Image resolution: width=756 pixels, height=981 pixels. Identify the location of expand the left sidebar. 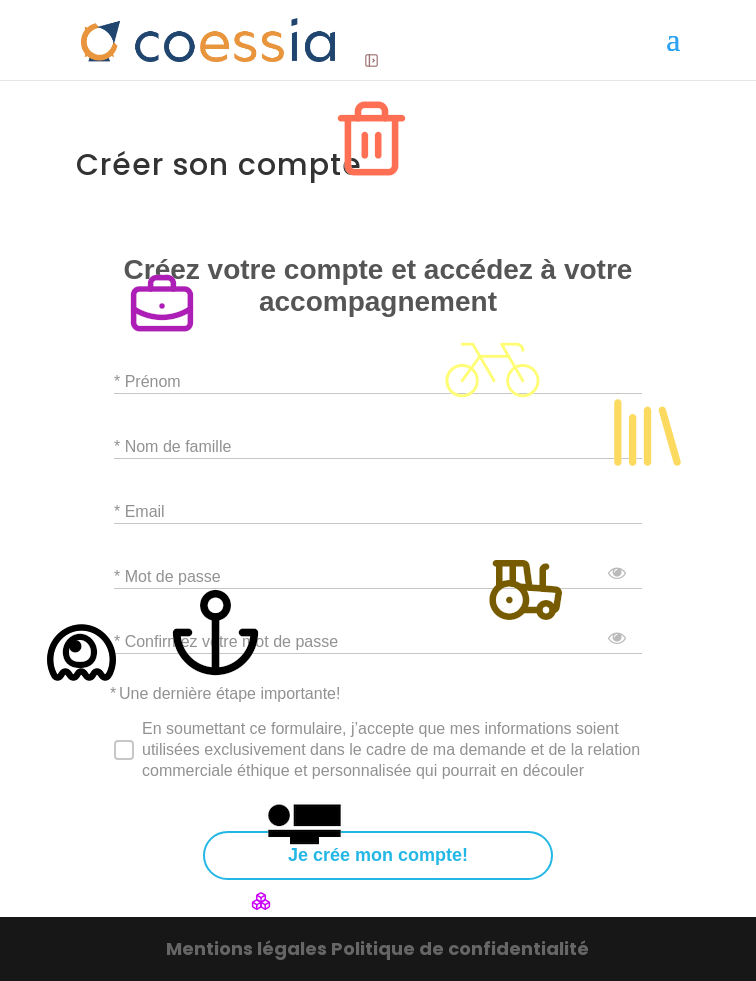
(371, 60).